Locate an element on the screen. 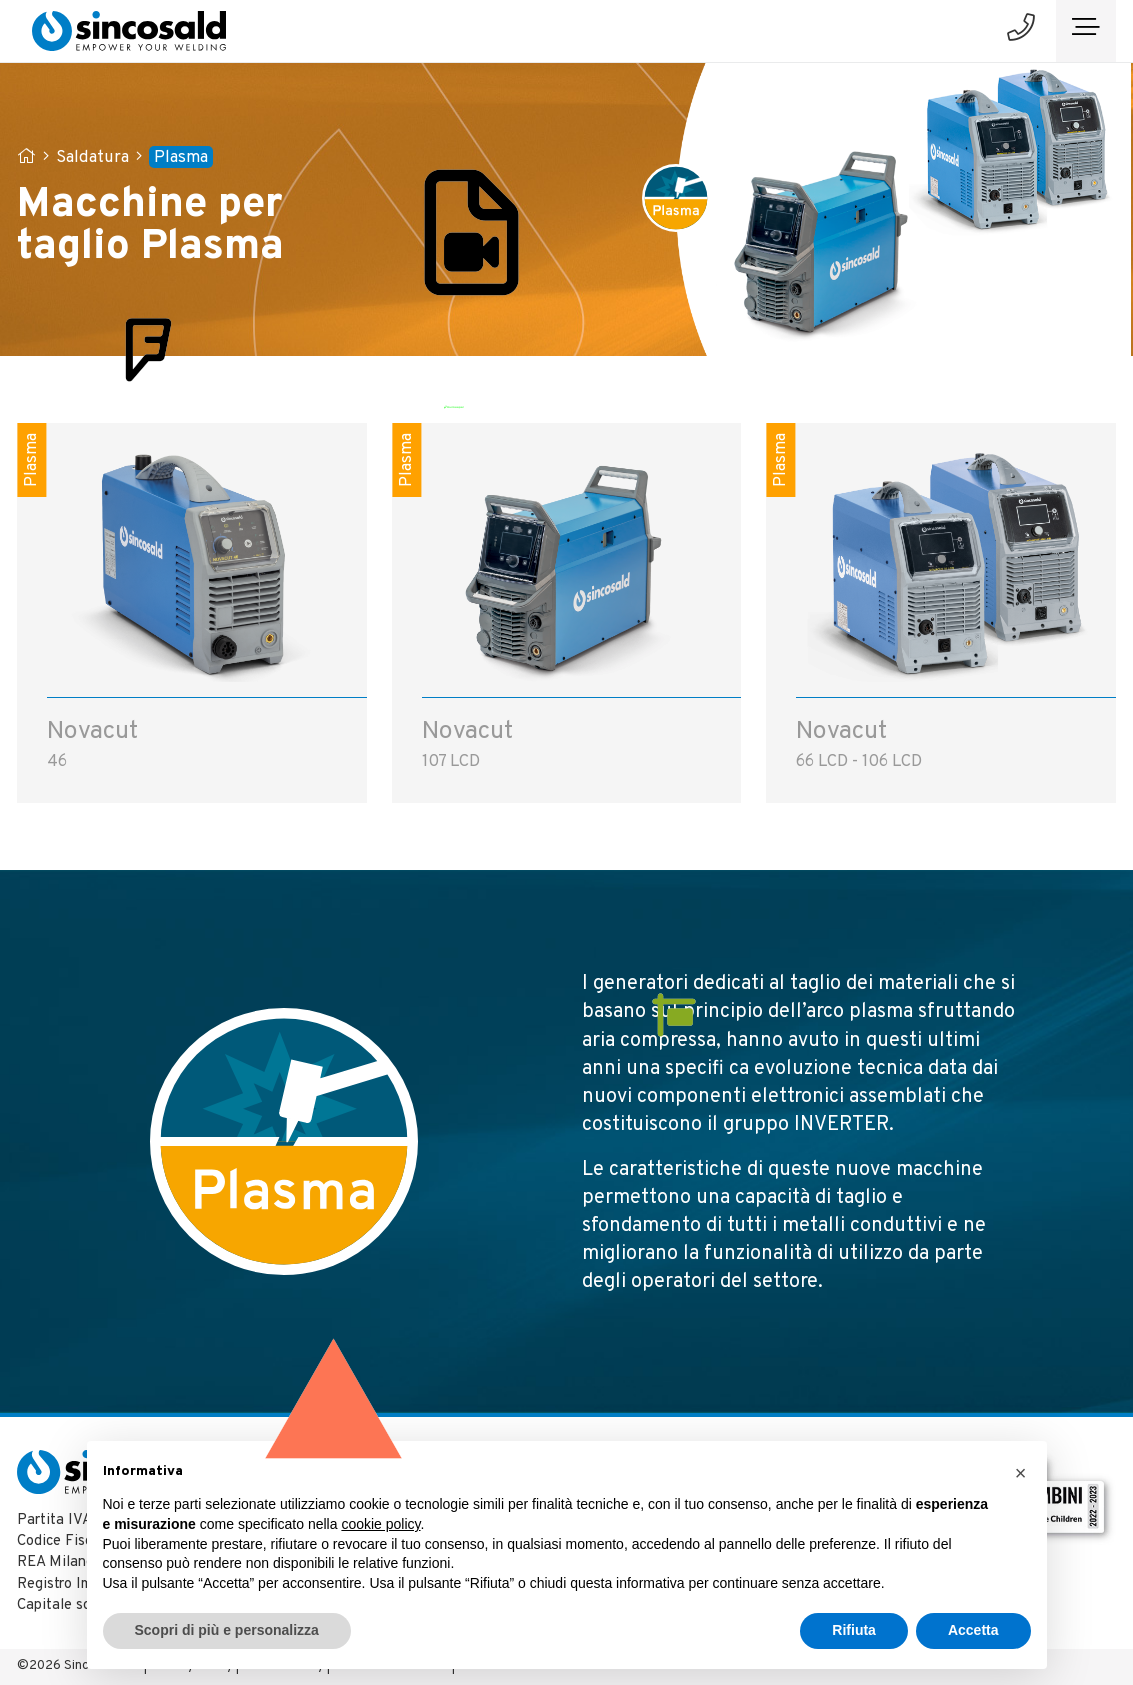  open the Runkeeper fitness tracking app is located at coordinates (454, 407).